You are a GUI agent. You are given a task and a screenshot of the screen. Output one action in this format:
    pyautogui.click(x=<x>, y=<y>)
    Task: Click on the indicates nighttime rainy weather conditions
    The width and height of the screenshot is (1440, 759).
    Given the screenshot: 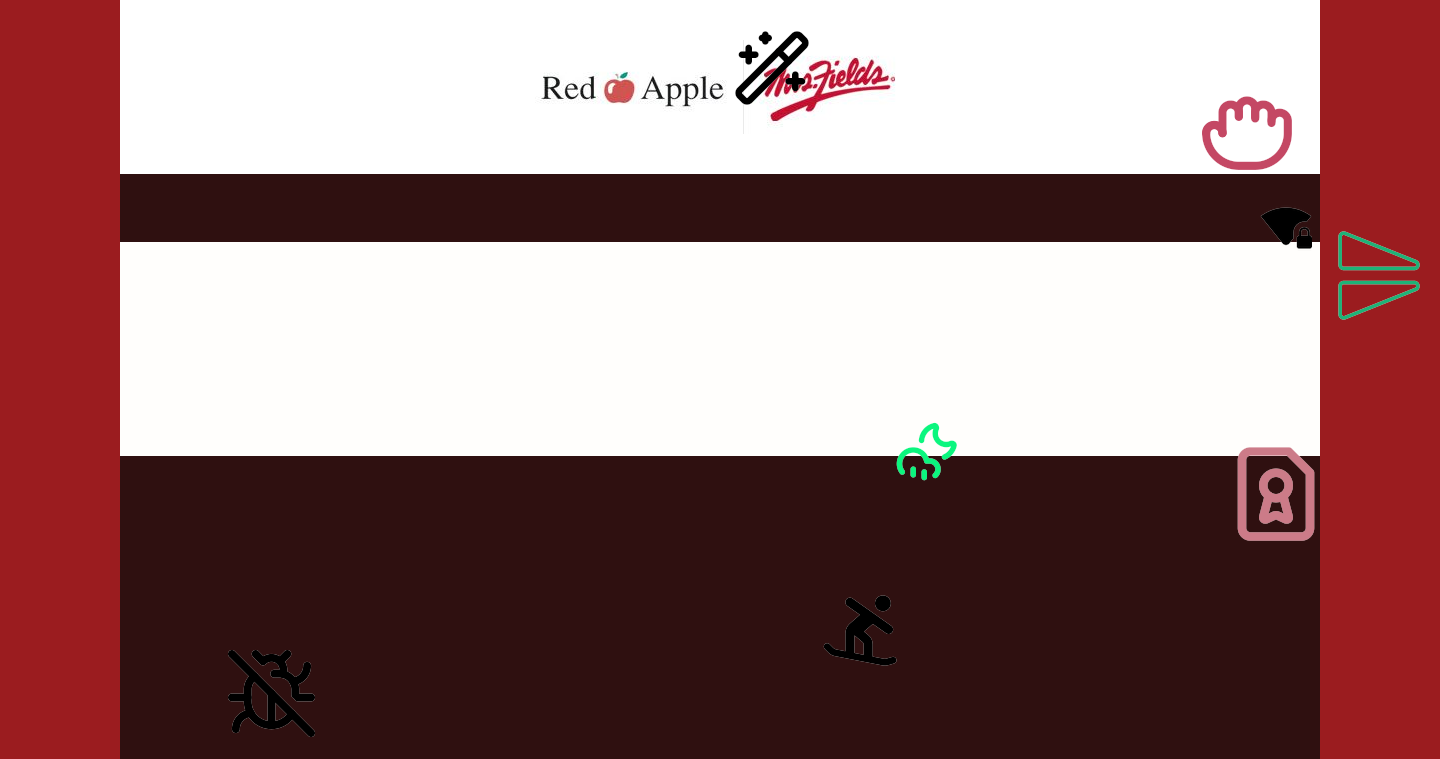 What is the action you would take?
    pyautogui.click(x=927, y=450)
    